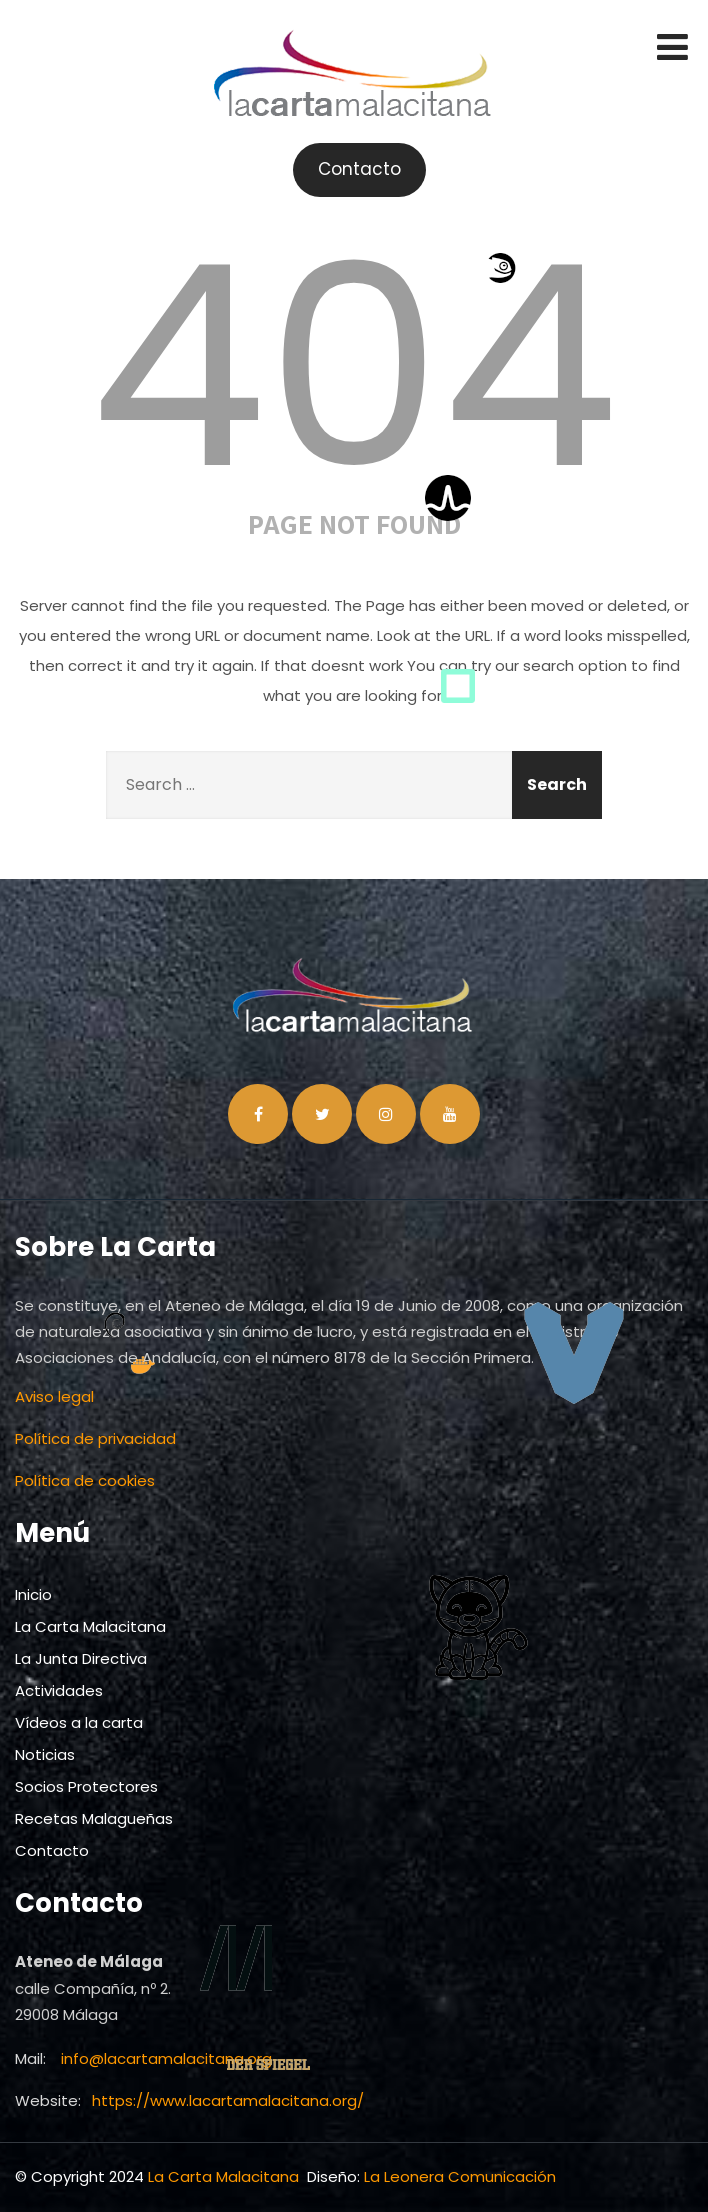 The image size is (708, 2212). What do you see at coordinates (478, 1627) in the screenshot?
I see `tekton CI/CD pipeline platform logo` at bounding box center [478, 1627].